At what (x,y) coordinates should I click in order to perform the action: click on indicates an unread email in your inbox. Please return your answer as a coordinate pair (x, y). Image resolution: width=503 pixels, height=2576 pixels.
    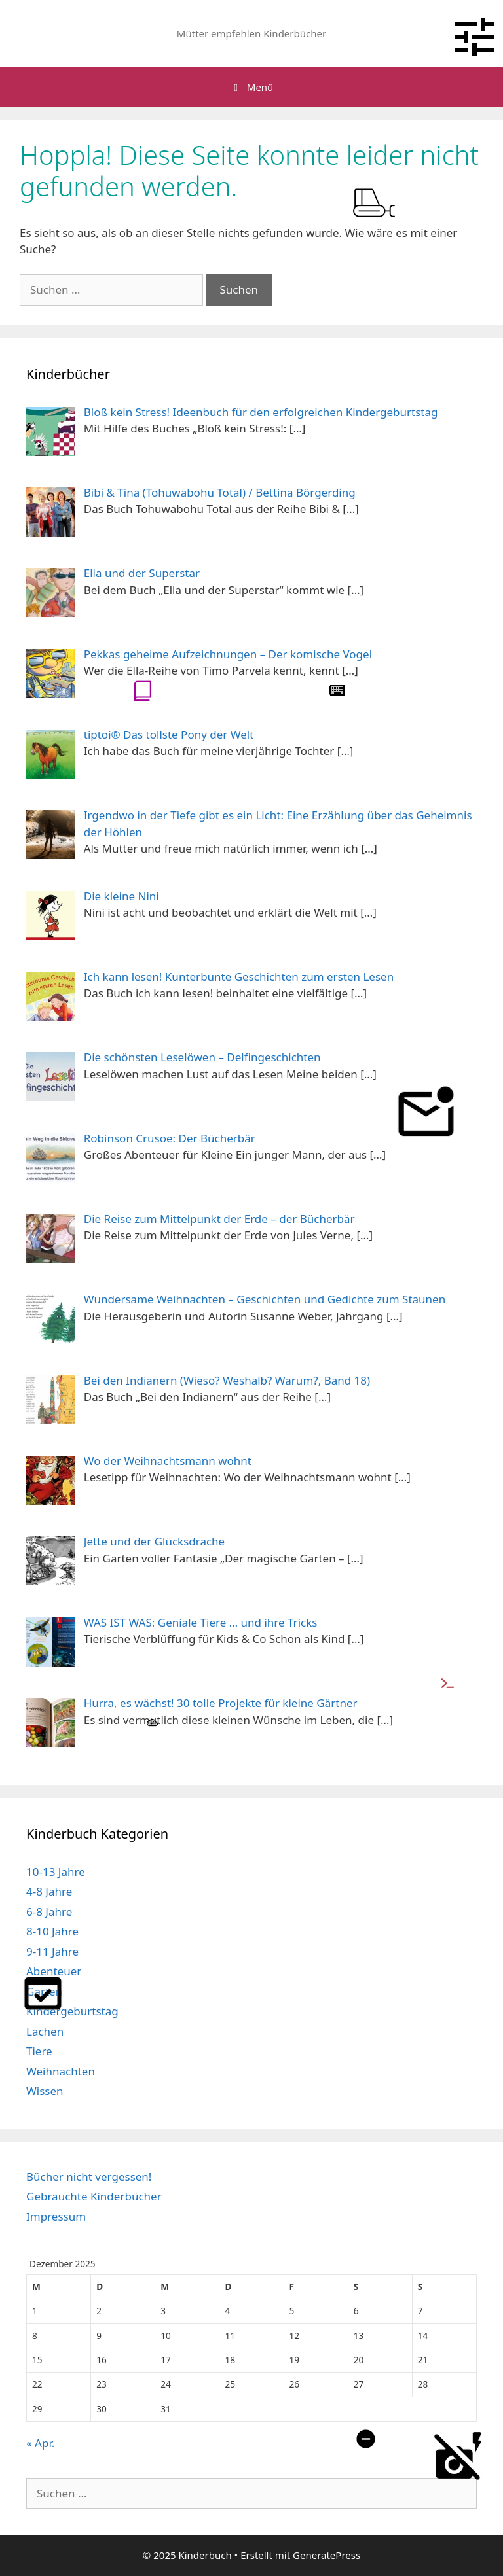
    Looking at the image, I should click on (426, 1114).